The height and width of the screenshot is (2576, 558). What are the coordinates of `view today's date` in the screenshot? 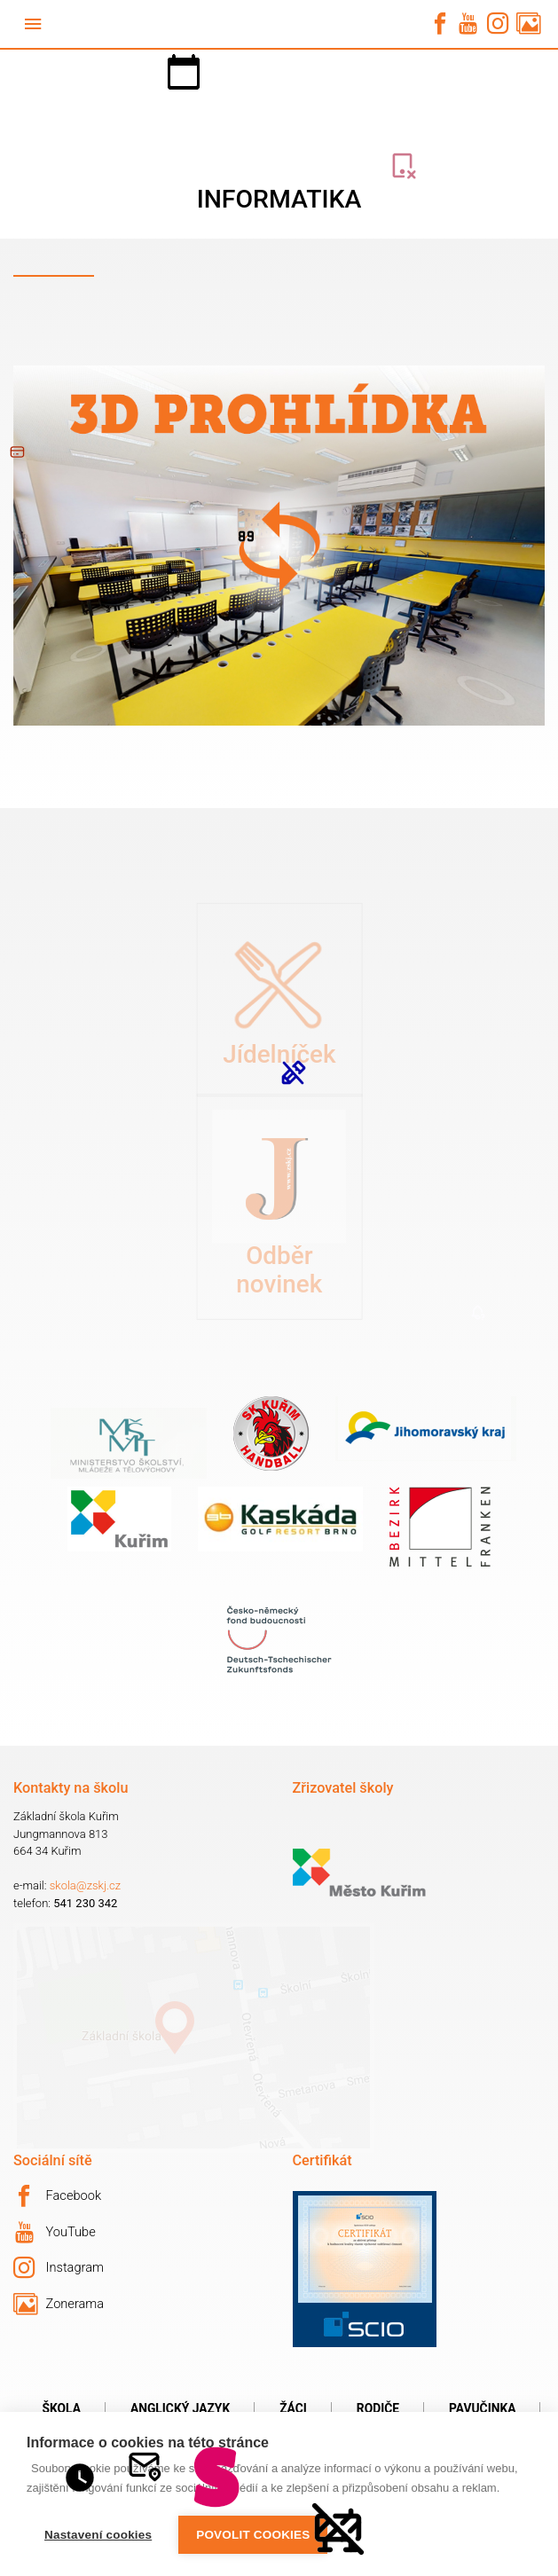 It's located at (184, 72).